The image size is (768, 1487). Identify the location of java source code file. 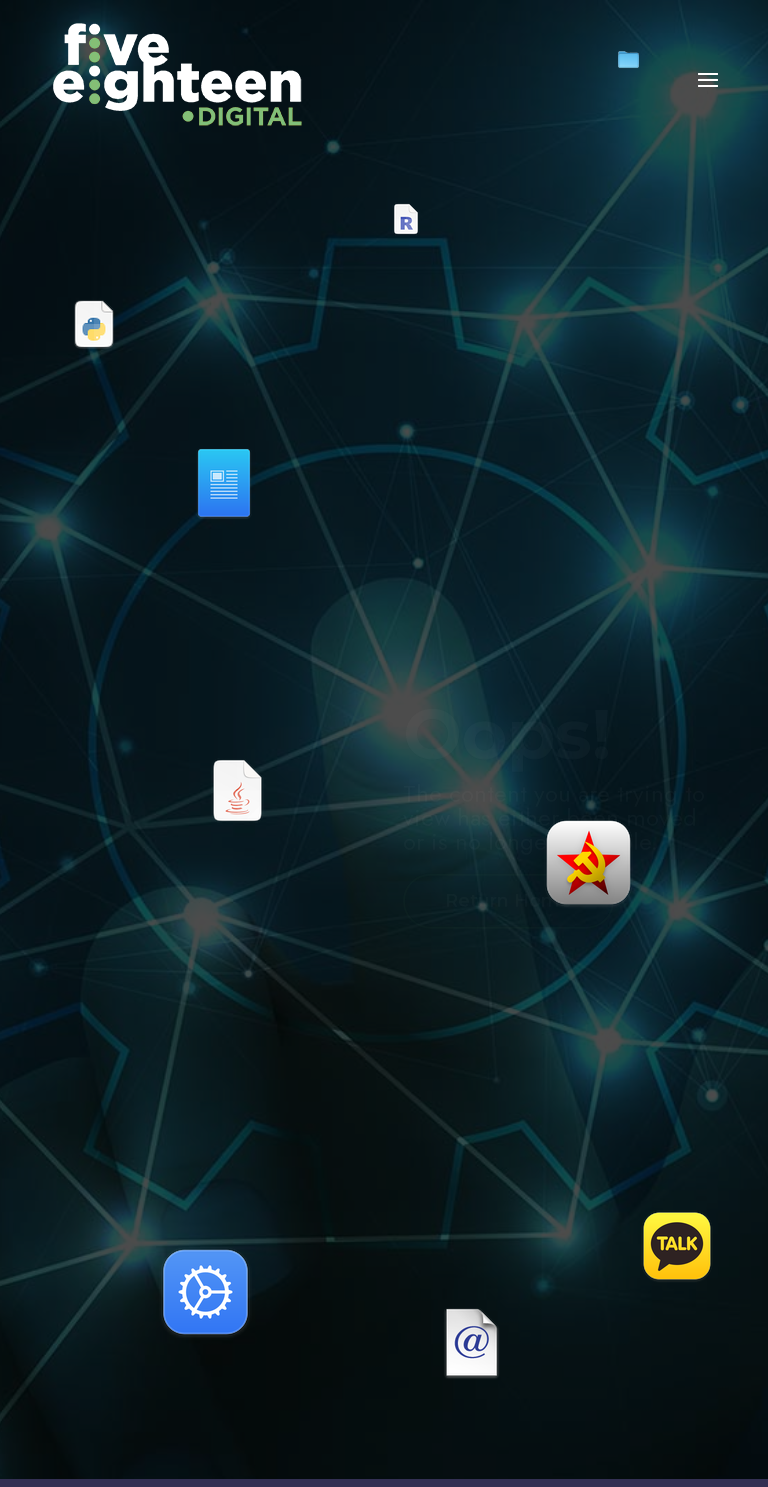
(237, 790).